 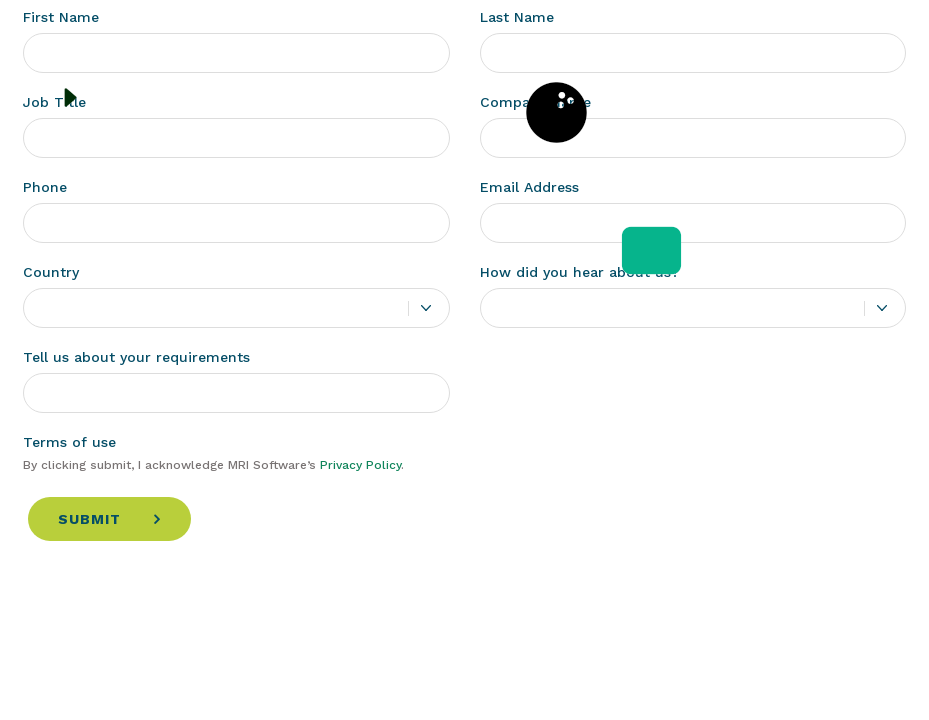 I want to click on access bowling game or activity, so click(x=556, y=112).